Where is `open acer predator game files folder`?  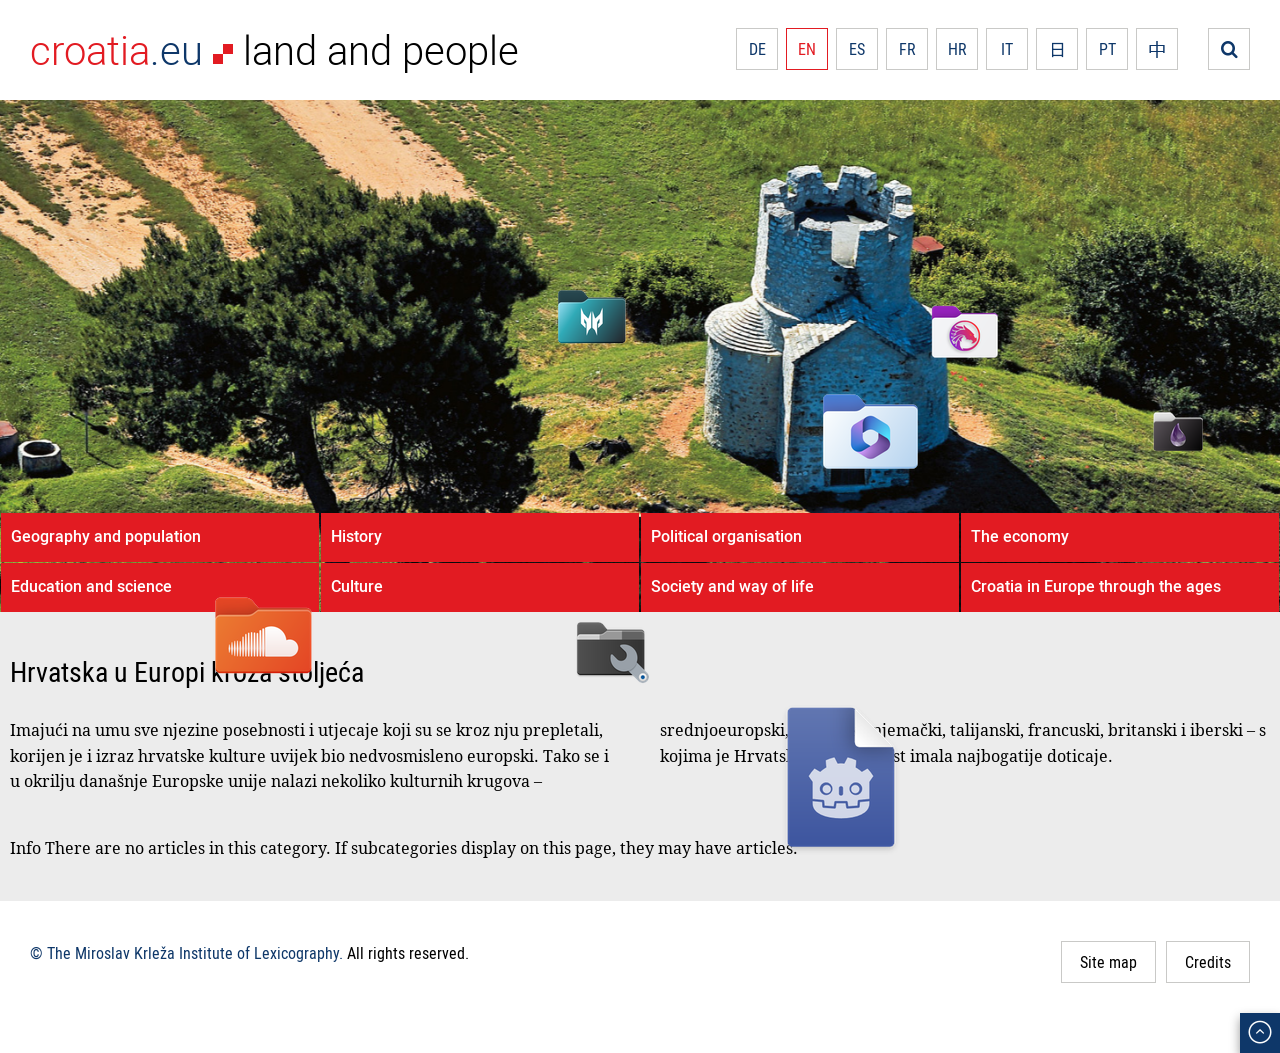 open acer predator game files folder is located at coordinates (591, 318).